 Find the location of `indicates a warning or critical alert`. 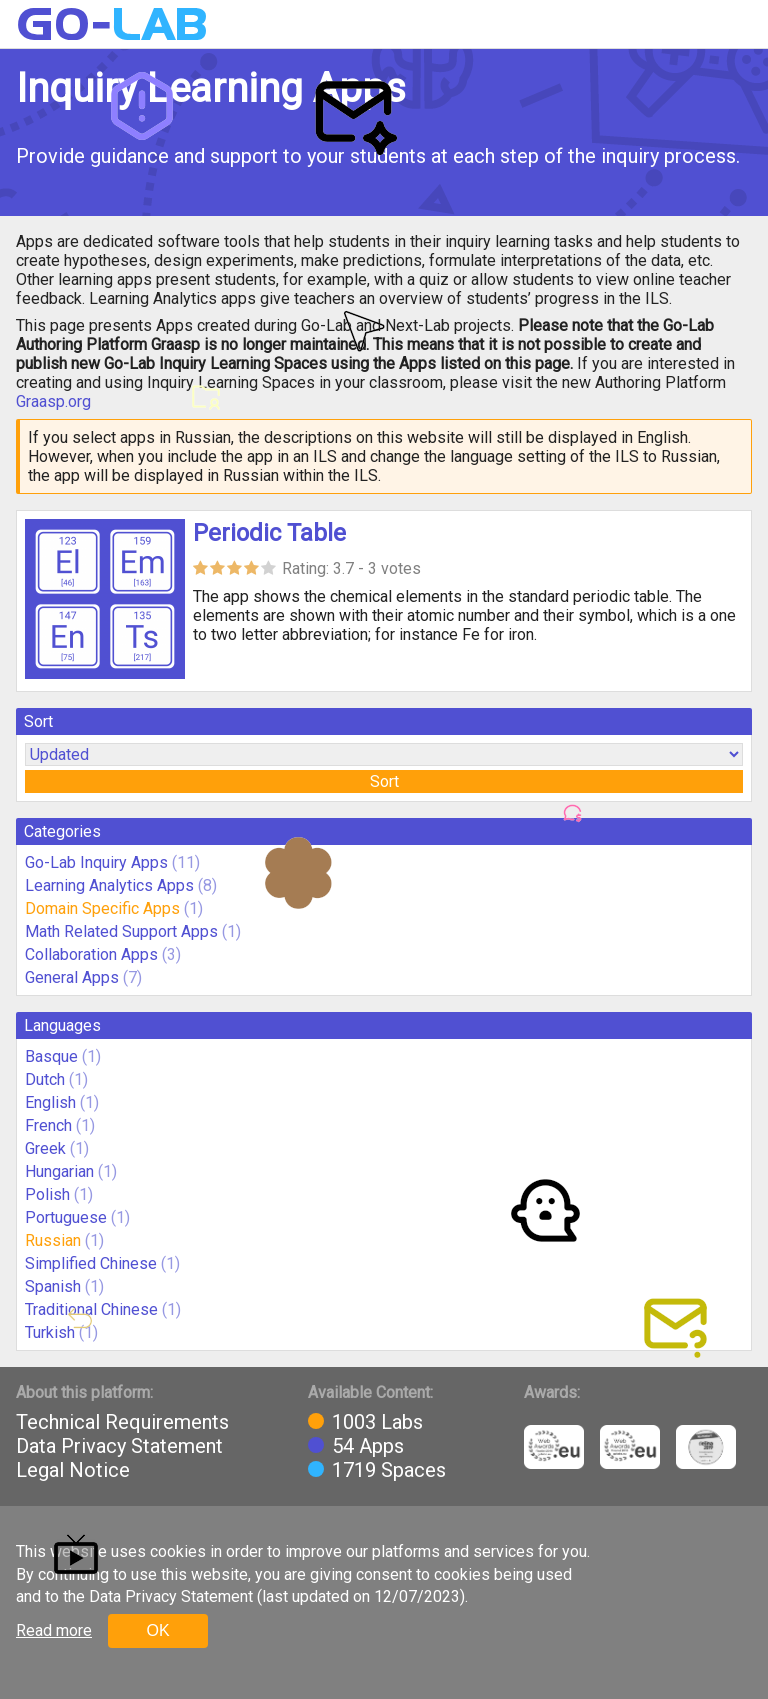

indicates a warning or critical alert is located at coordinates (142, 106).